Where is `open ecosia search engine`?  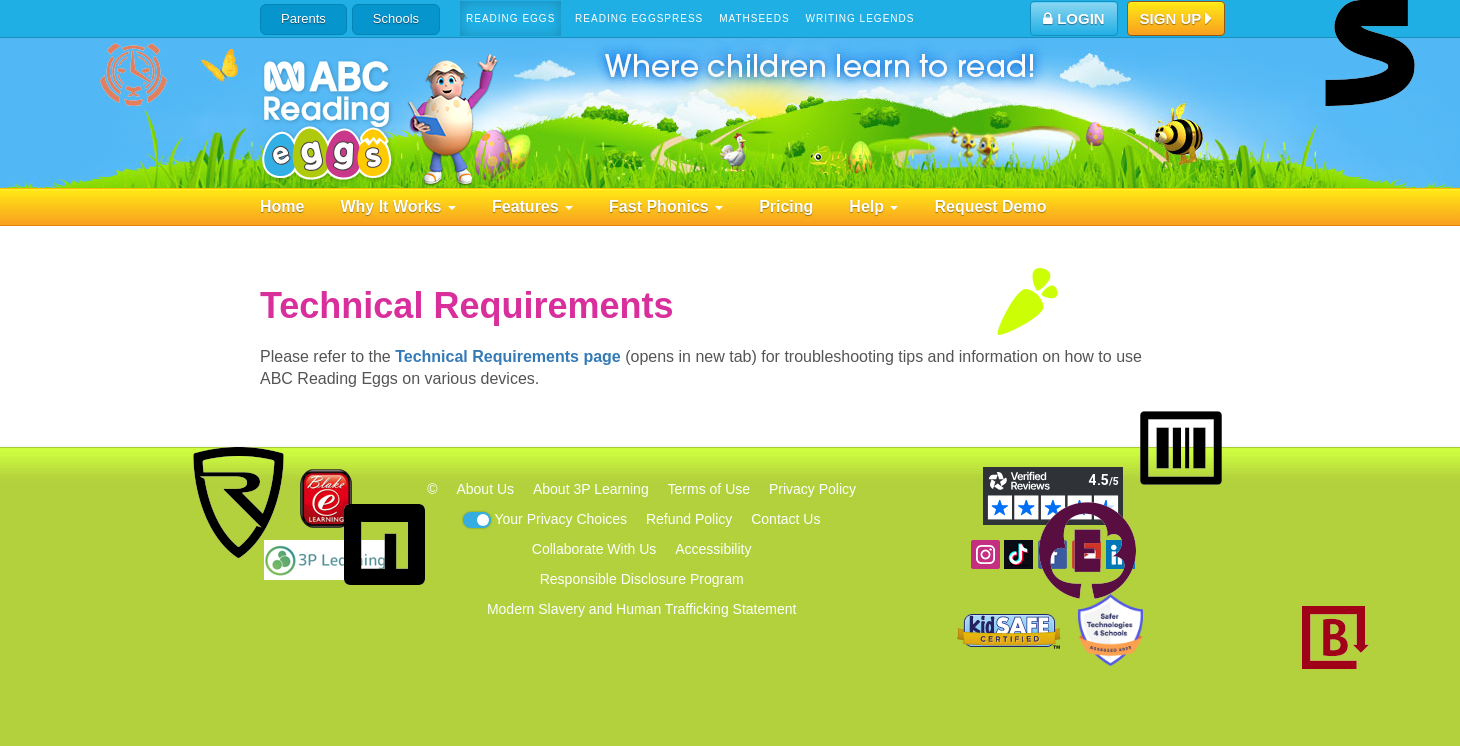
open ecosia search engine is located at coordinates (1087, 550).